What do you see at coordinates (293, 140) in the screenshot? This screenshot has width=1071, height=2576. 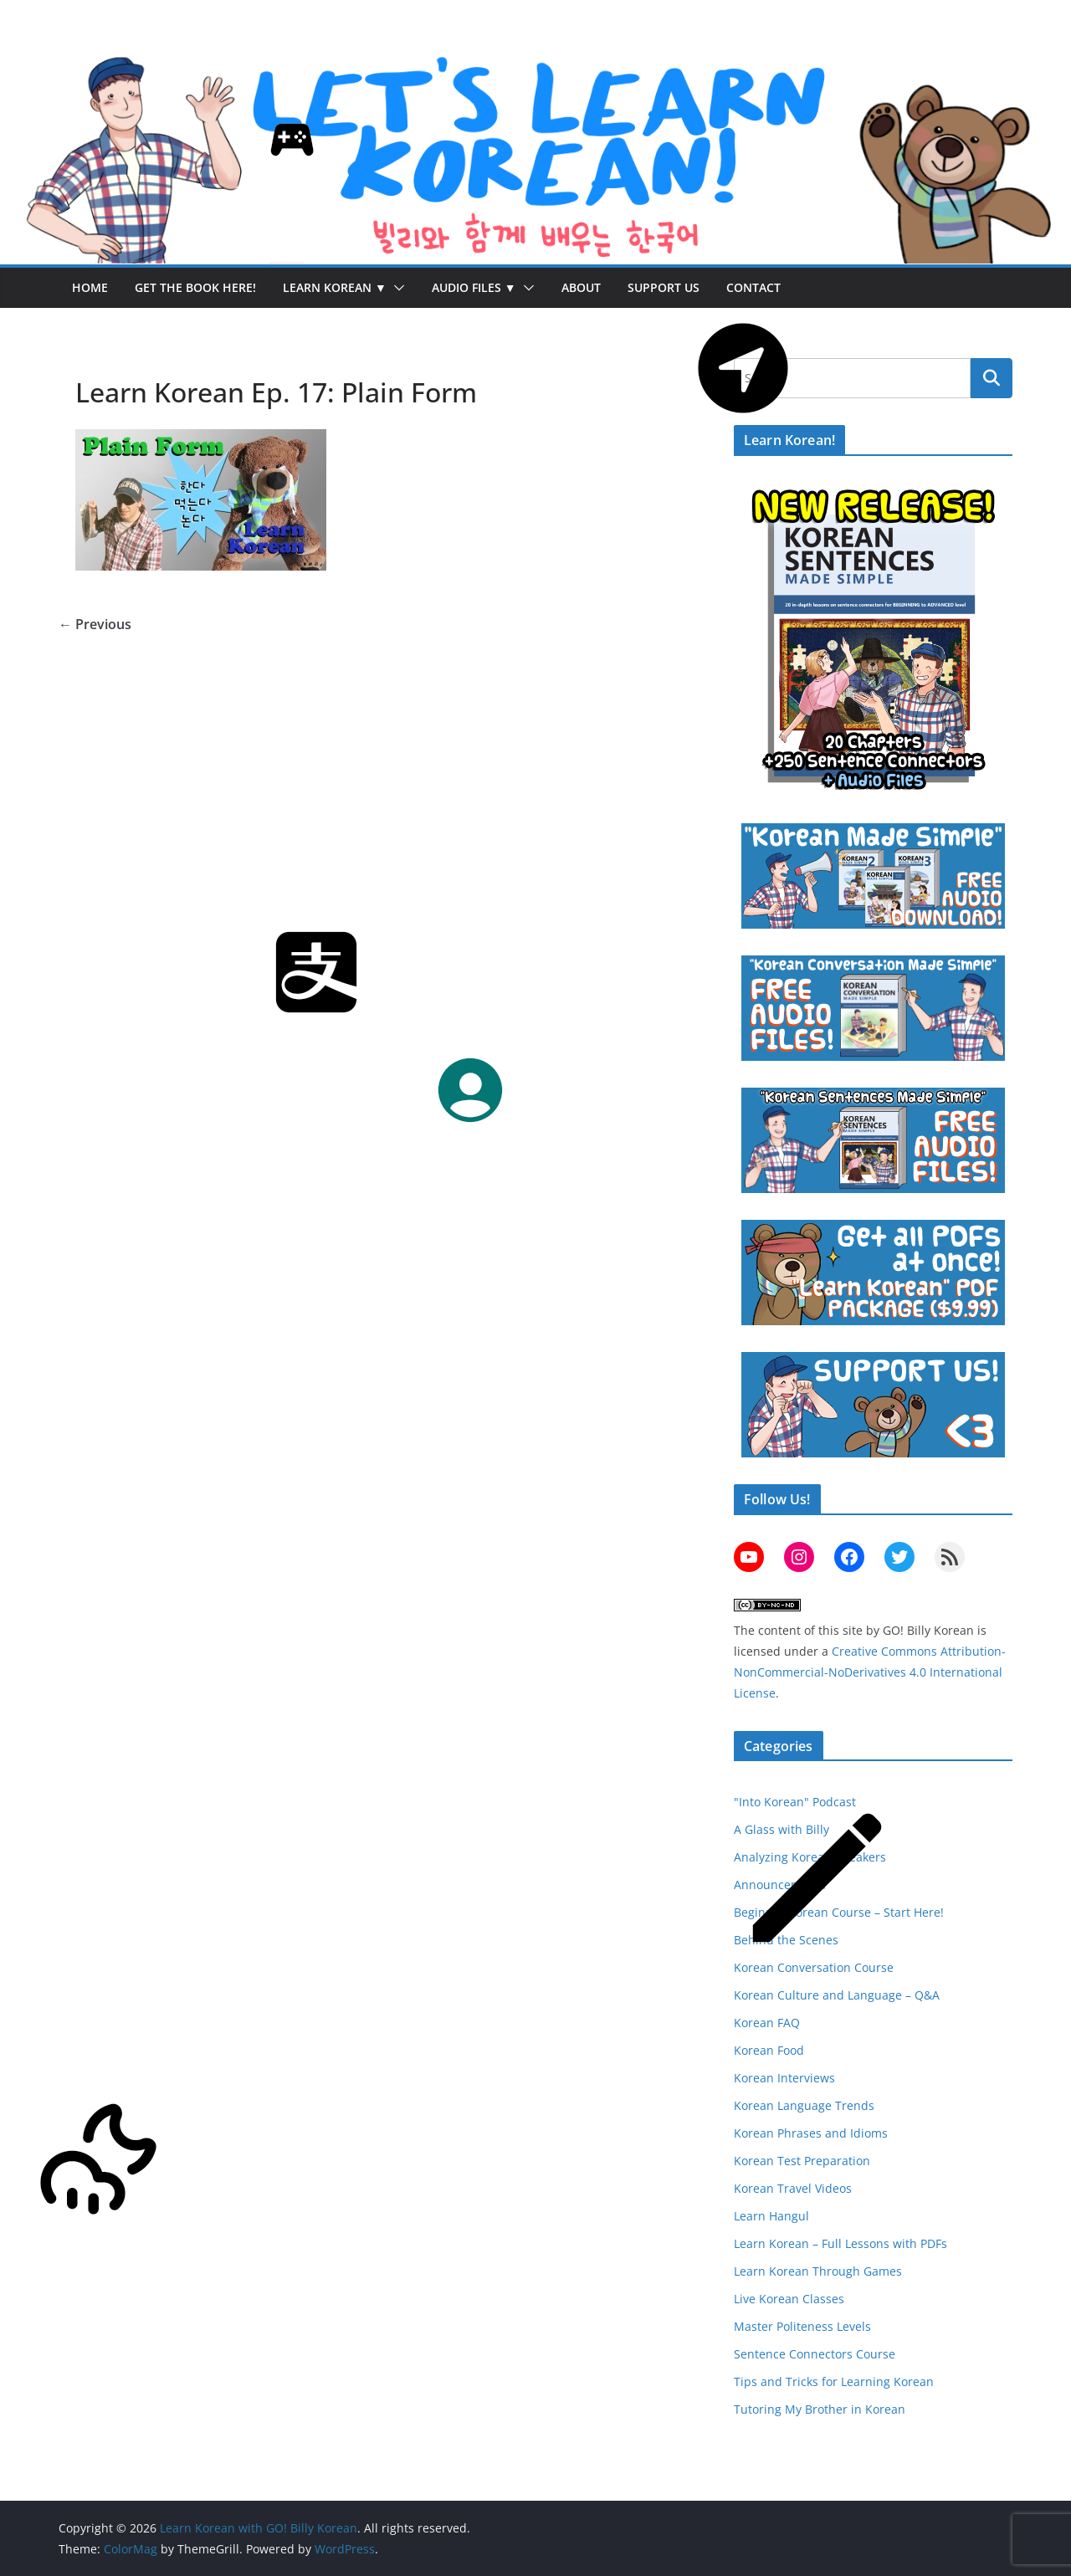 I see `access gaming features or games library` at bounding box center [293, 140].